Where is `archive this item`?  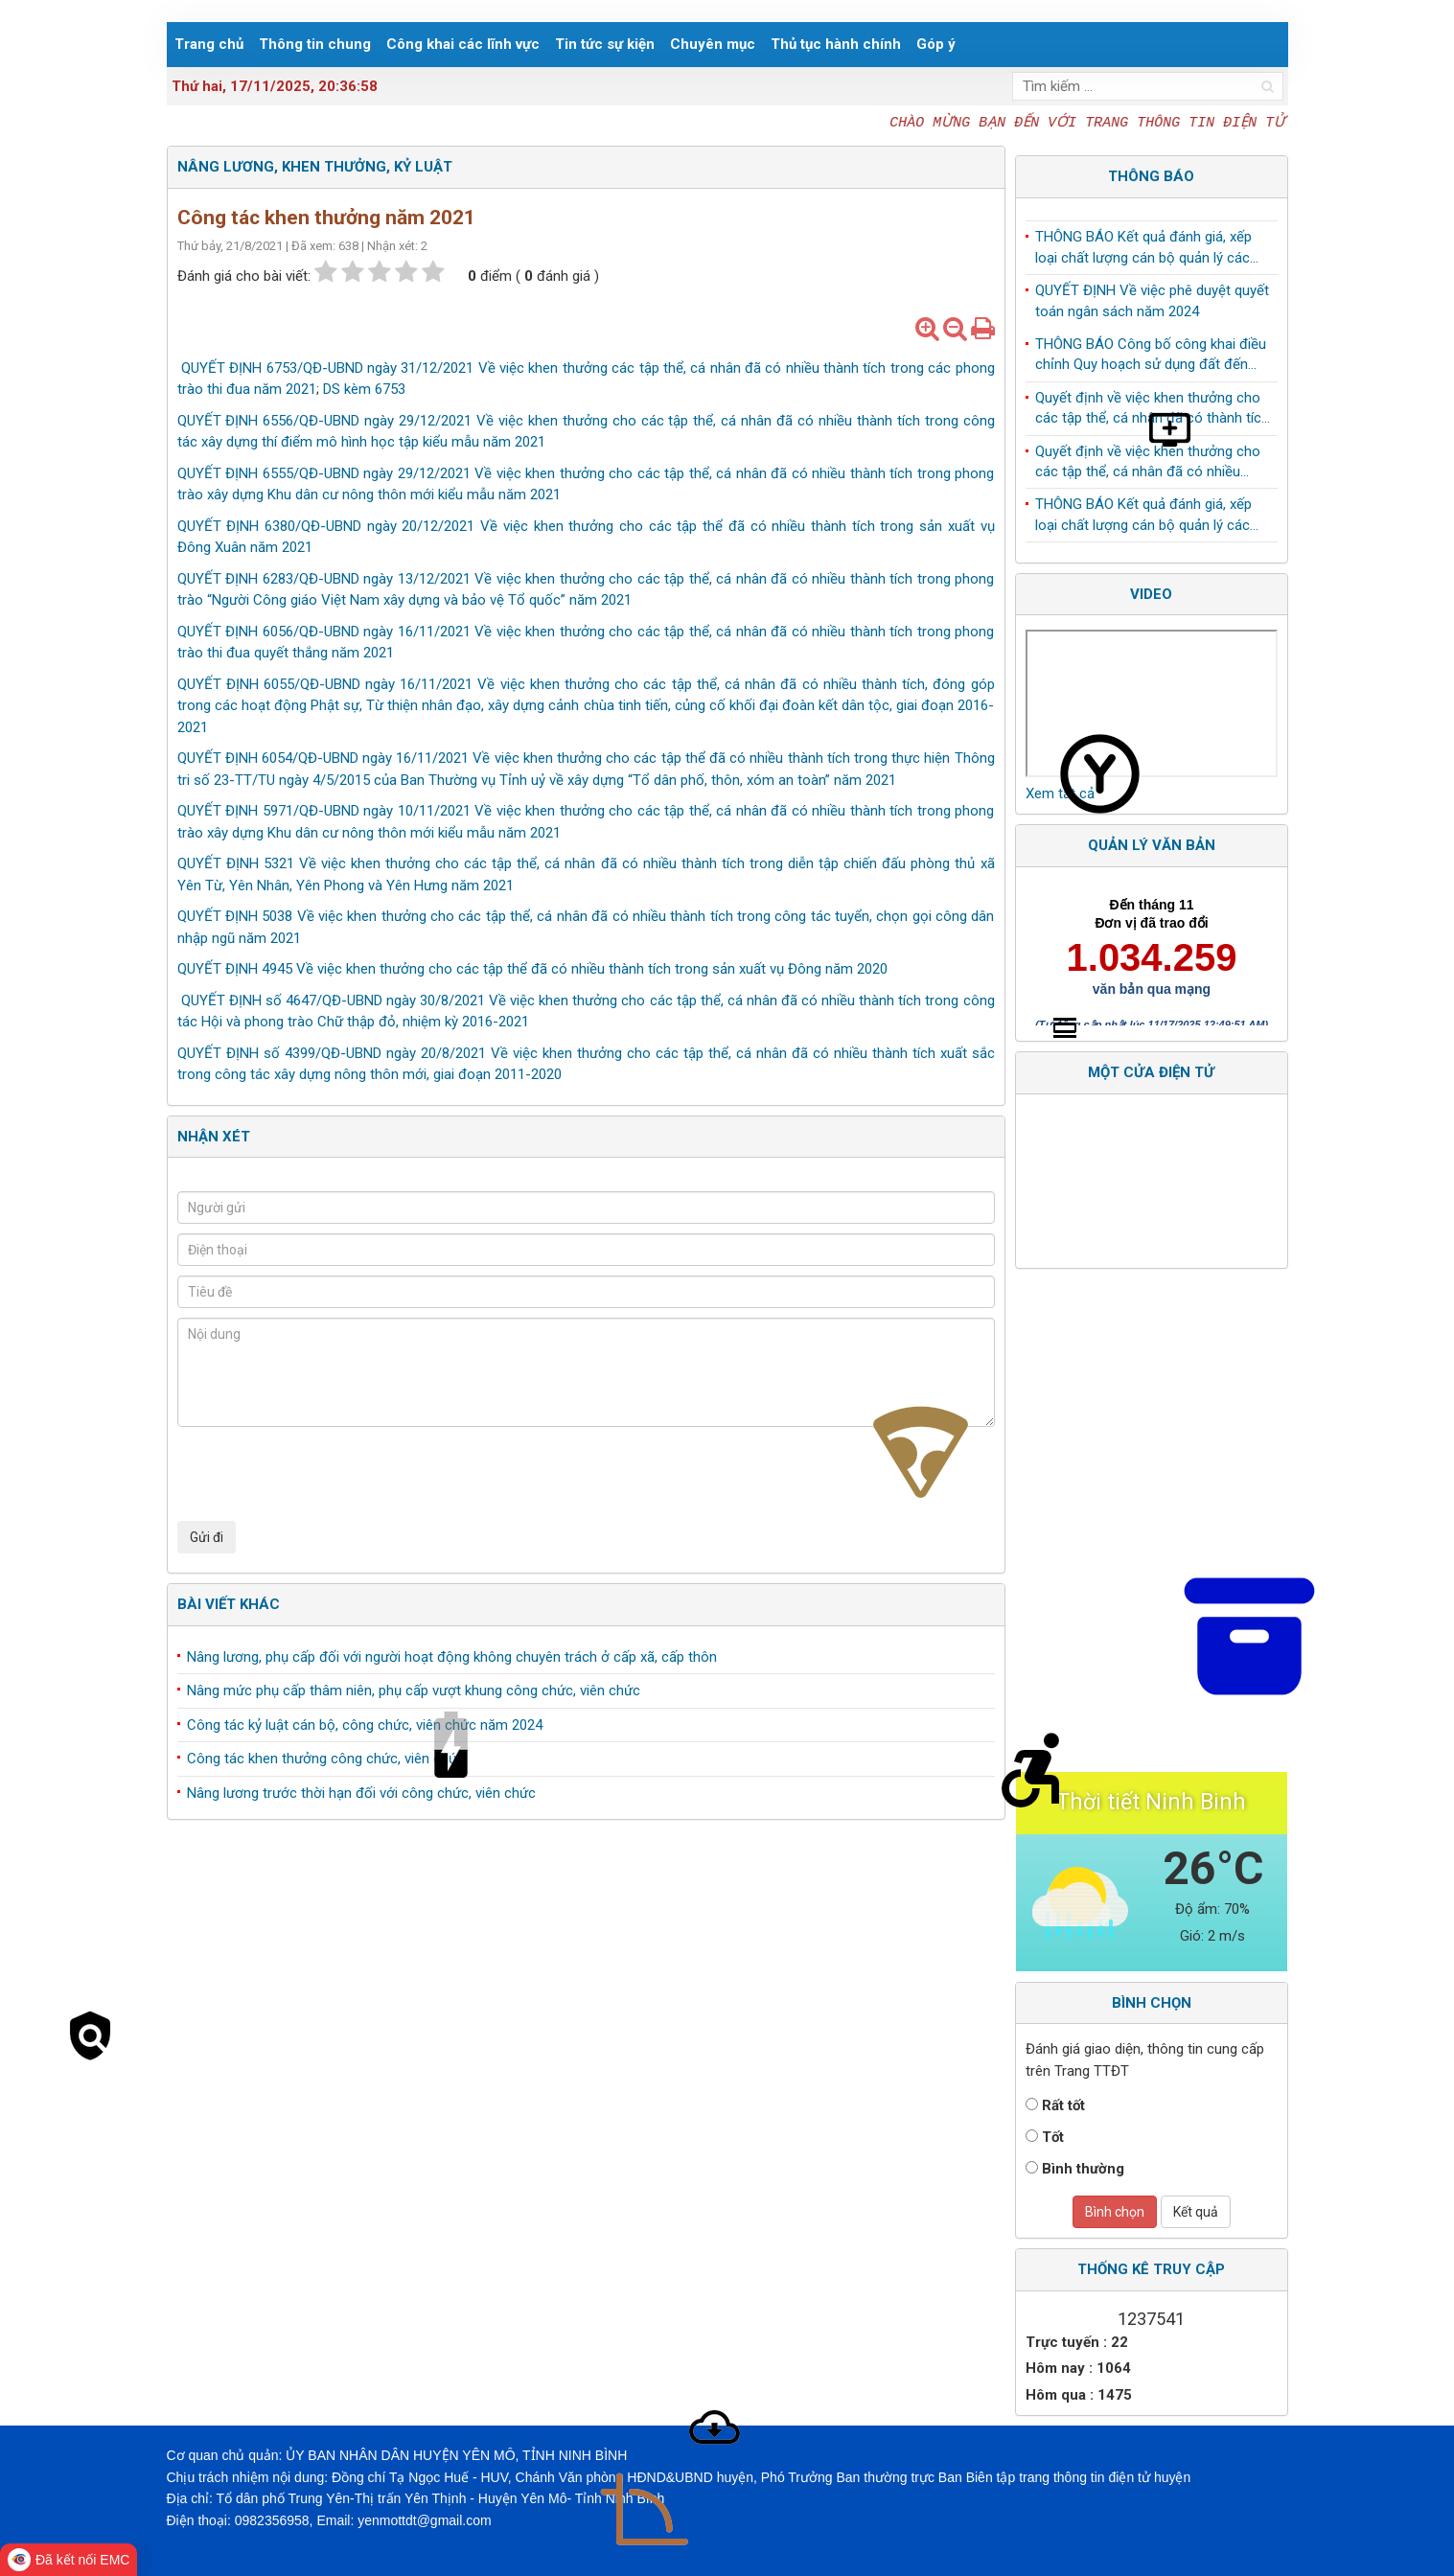 archive this item is located at coordinates (1249, 1636).